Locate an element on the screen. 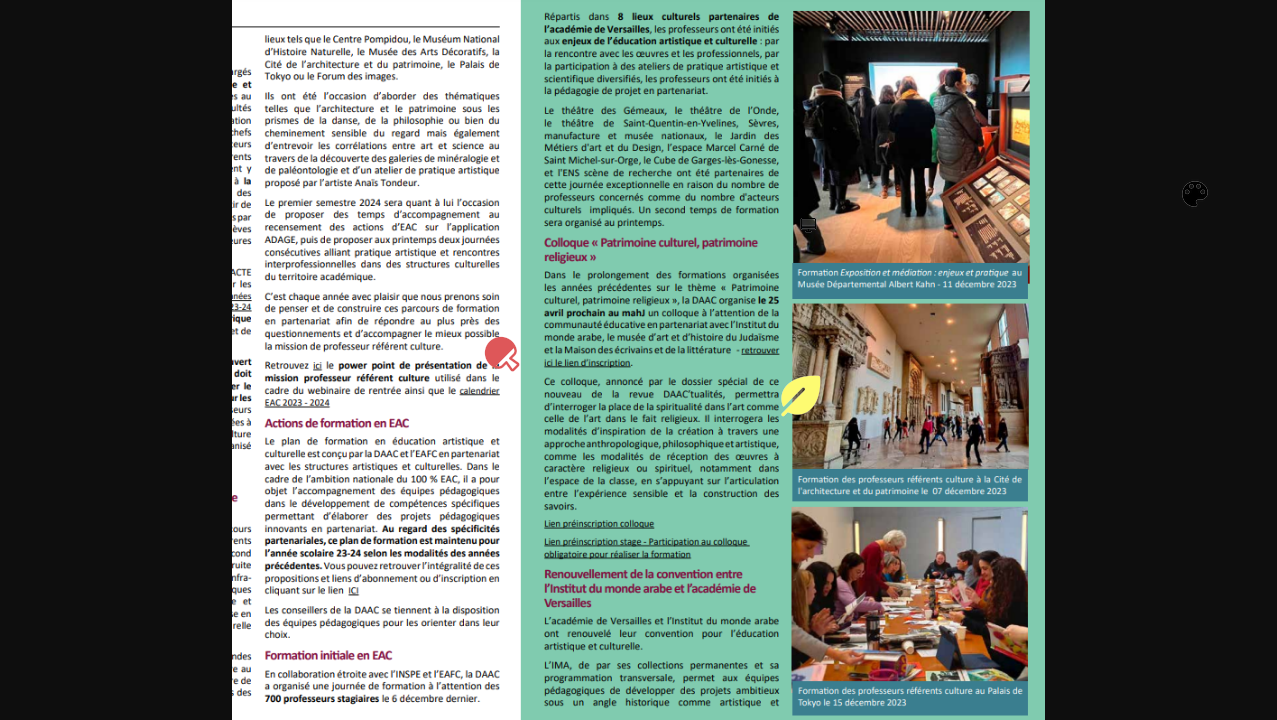 Image resolution: width=1277 pixels, height=720 pixels. access color or theme customization options is located at coordinates (1195, 194).